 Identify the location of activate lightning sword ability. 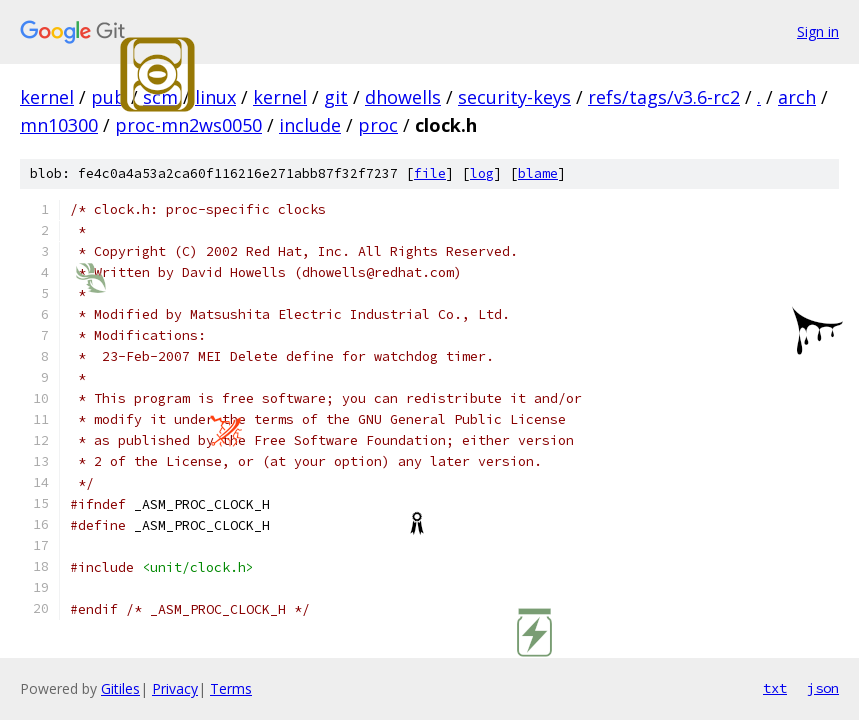
(226, 431).